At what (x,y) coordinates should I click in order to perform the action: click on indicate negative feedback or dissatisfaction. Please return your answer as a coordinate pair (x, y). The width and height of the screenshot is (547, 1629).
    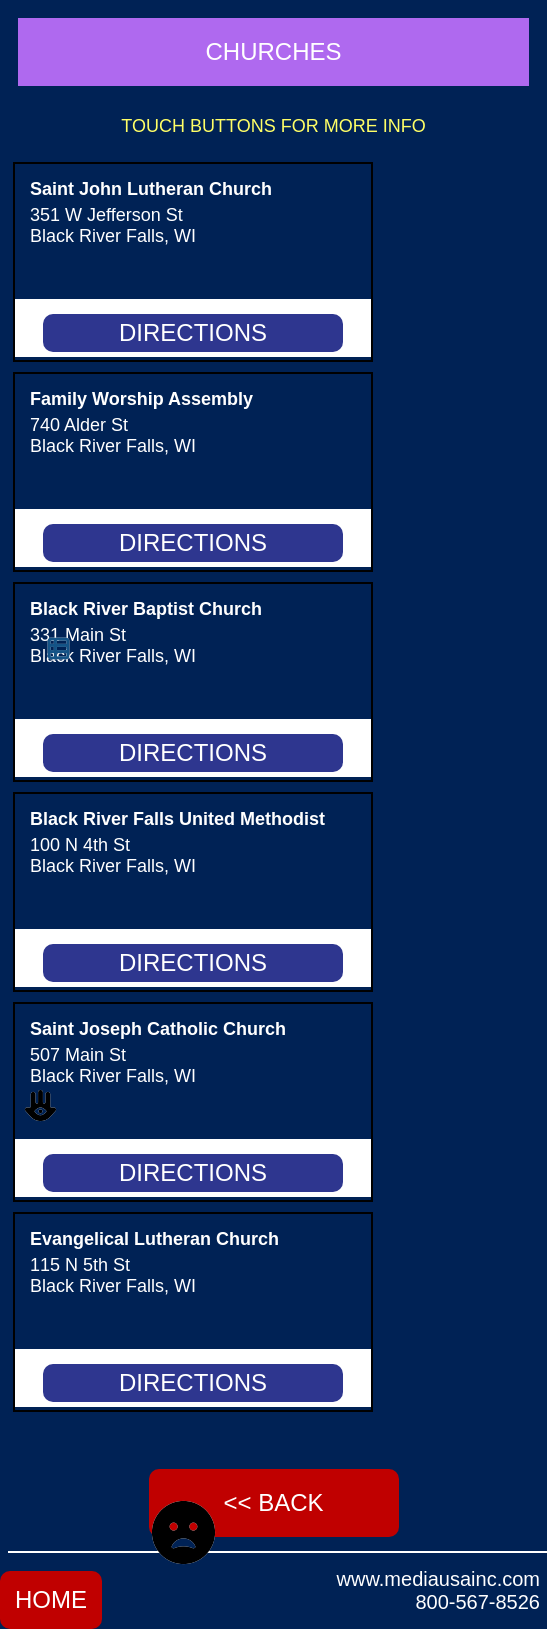
    Looking at the image, I should click on (183, 1532).